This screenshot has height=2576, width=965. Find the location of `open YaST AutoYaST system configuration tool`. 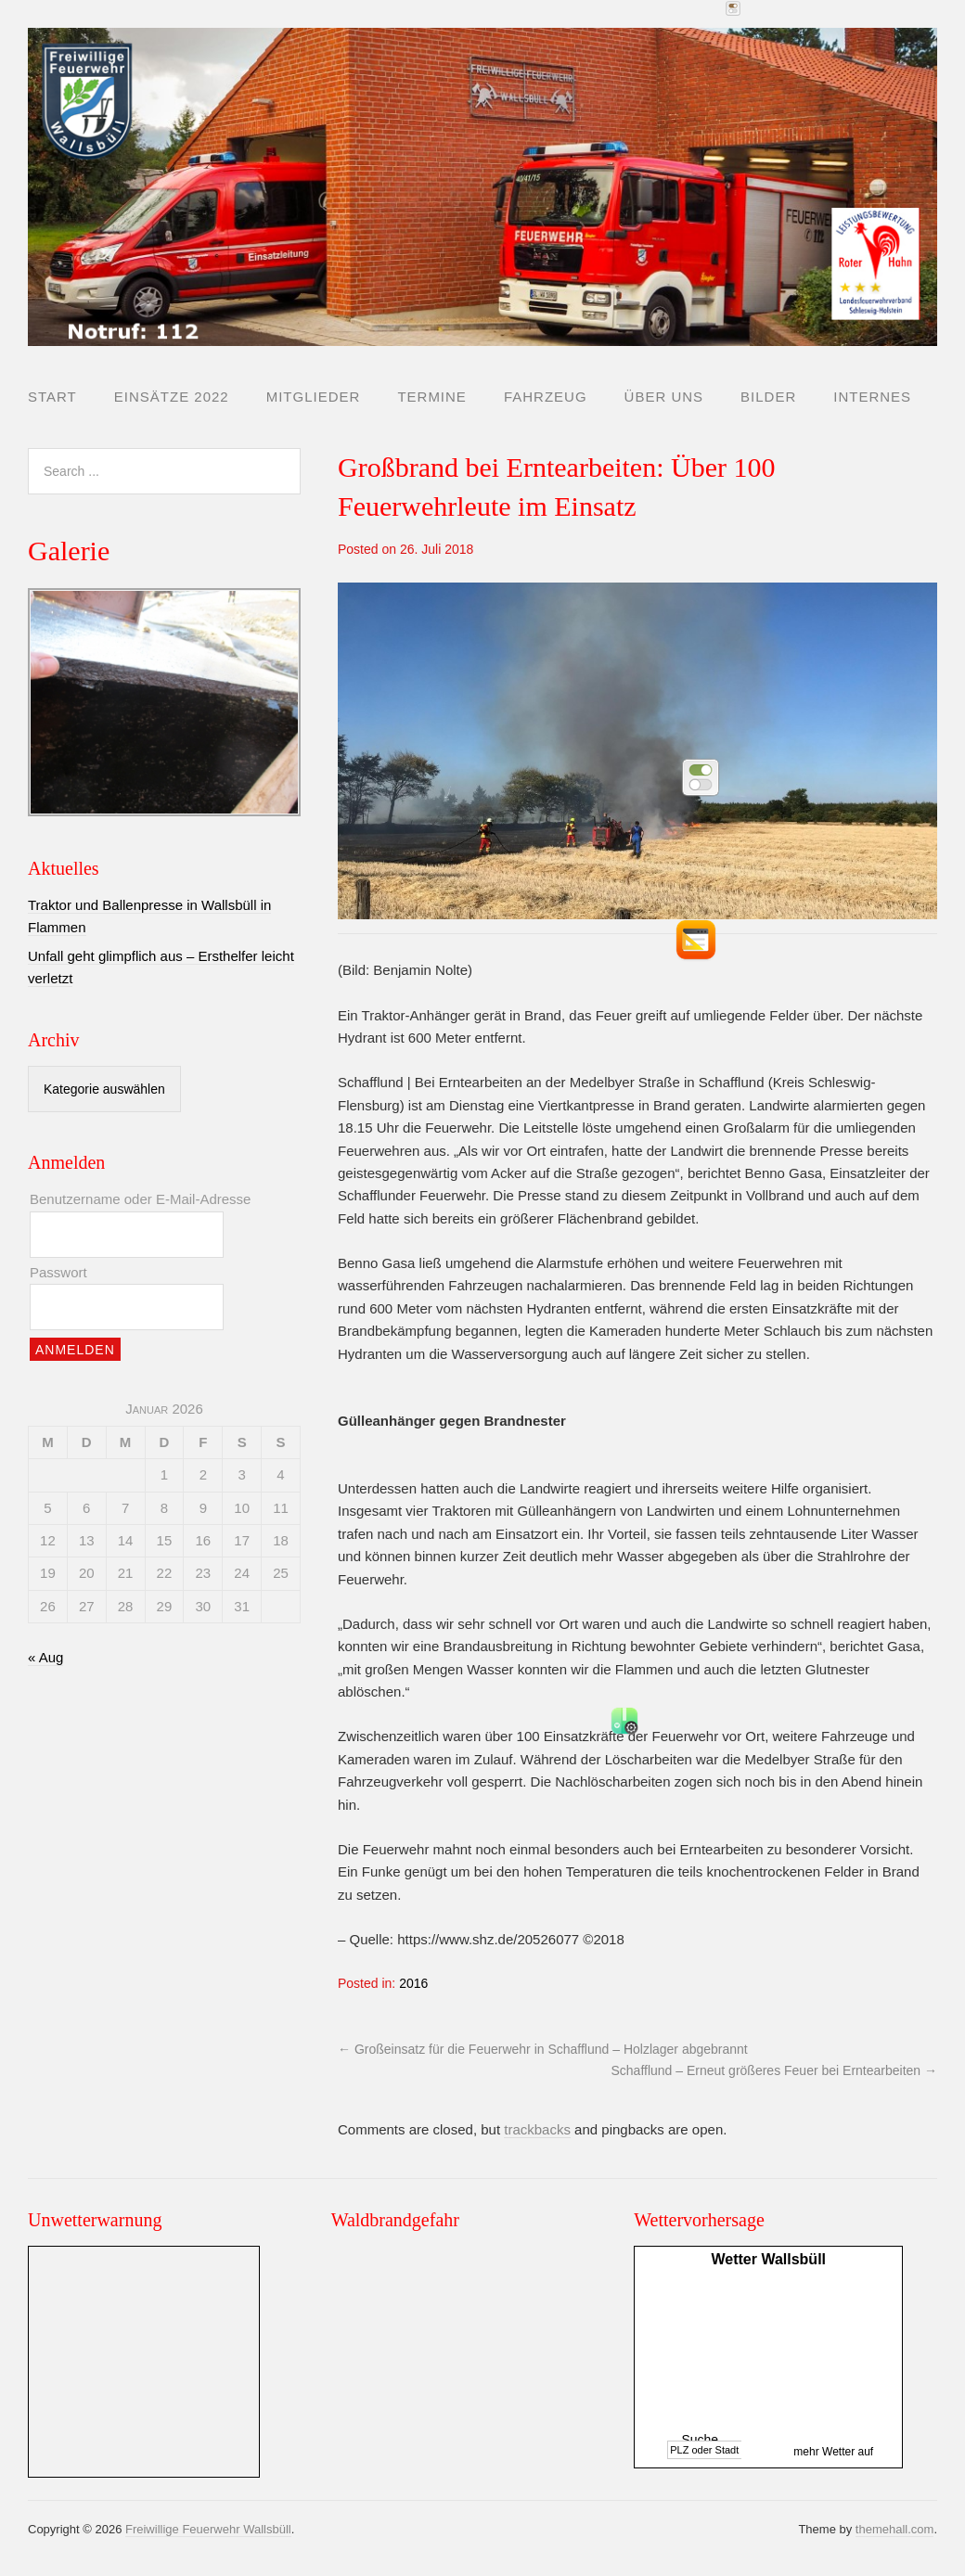

open YaST AutoYaST system configuration tool is located at coordinates (624, 1721).